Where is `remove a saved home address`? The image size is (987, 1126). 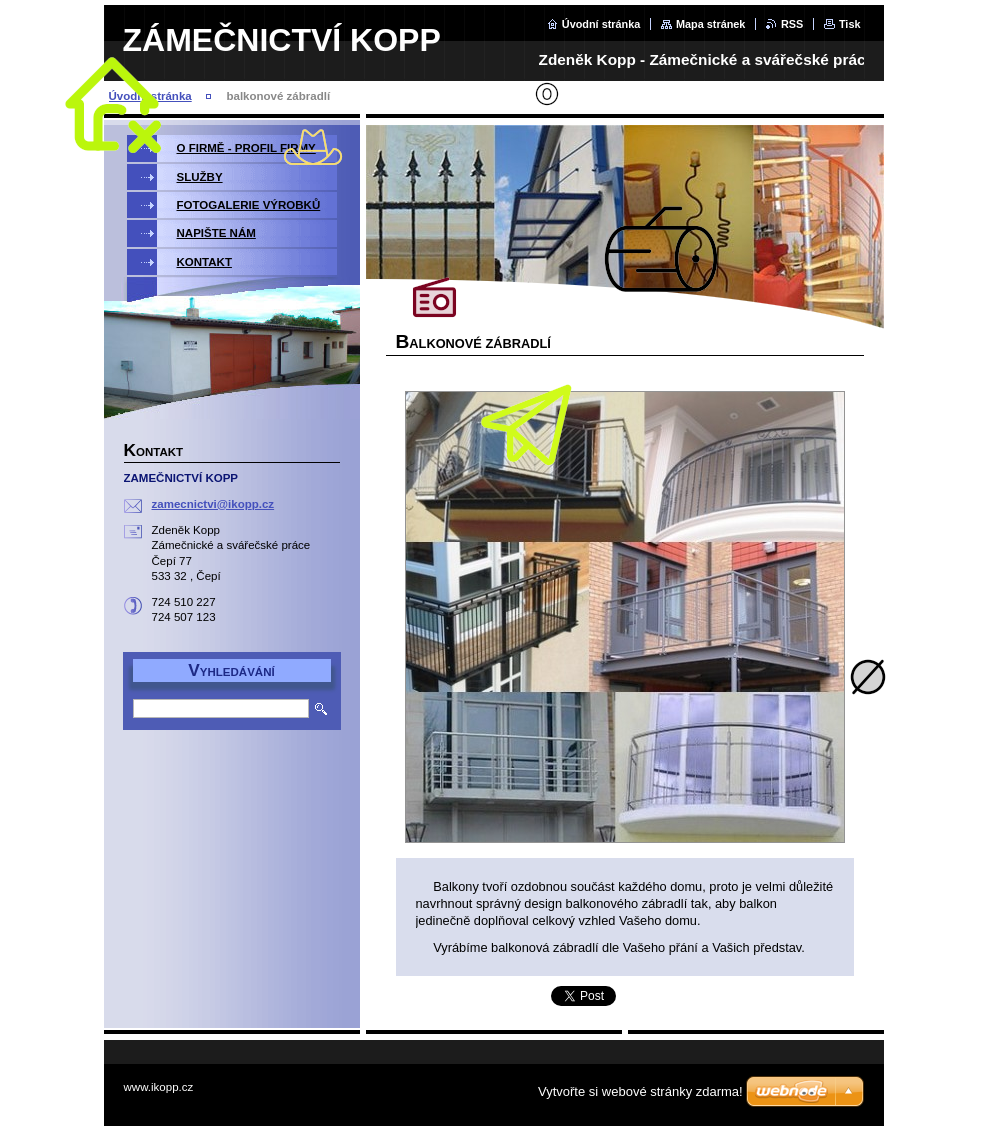
remove a saved home address is located at coordinates (112, 104).